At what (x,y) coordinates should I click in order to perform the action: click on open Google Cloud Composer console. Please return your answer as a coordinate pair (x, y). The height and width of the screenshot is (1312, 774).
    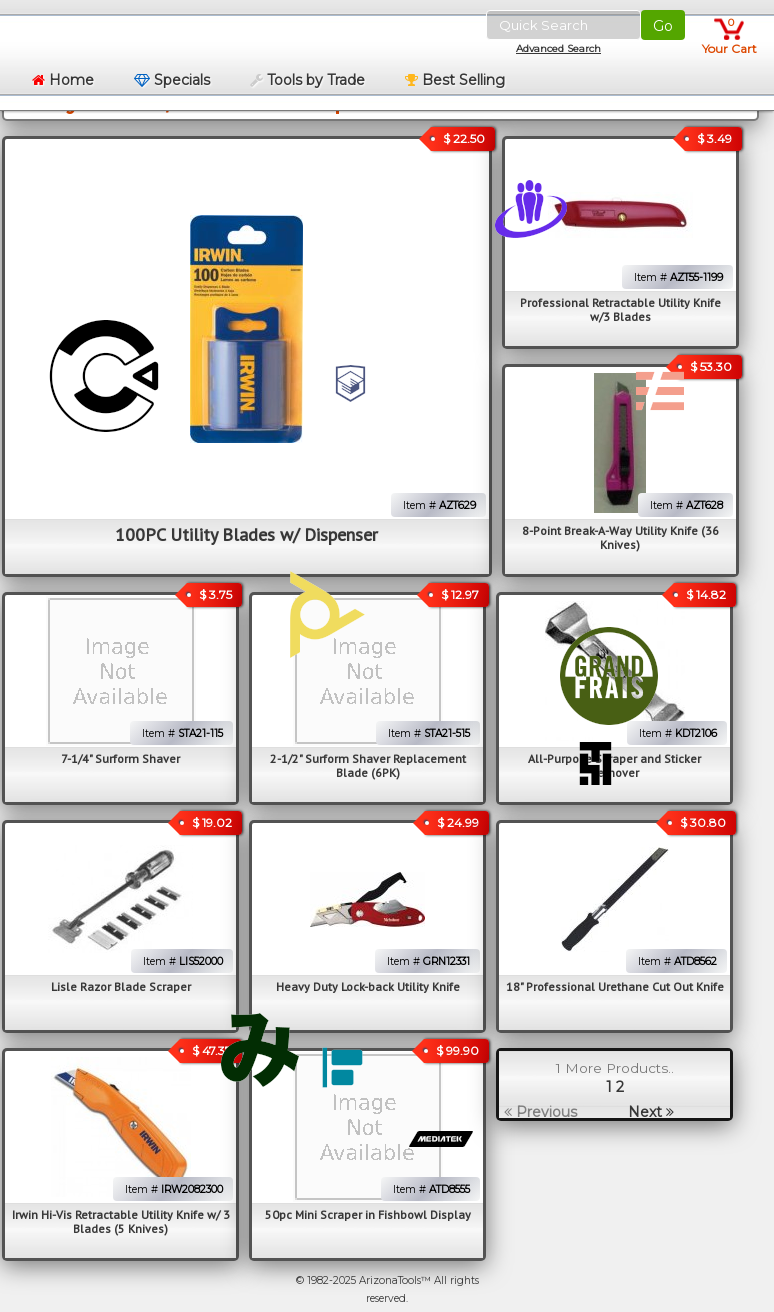
    Looking at the image, I should click on (595, 763).